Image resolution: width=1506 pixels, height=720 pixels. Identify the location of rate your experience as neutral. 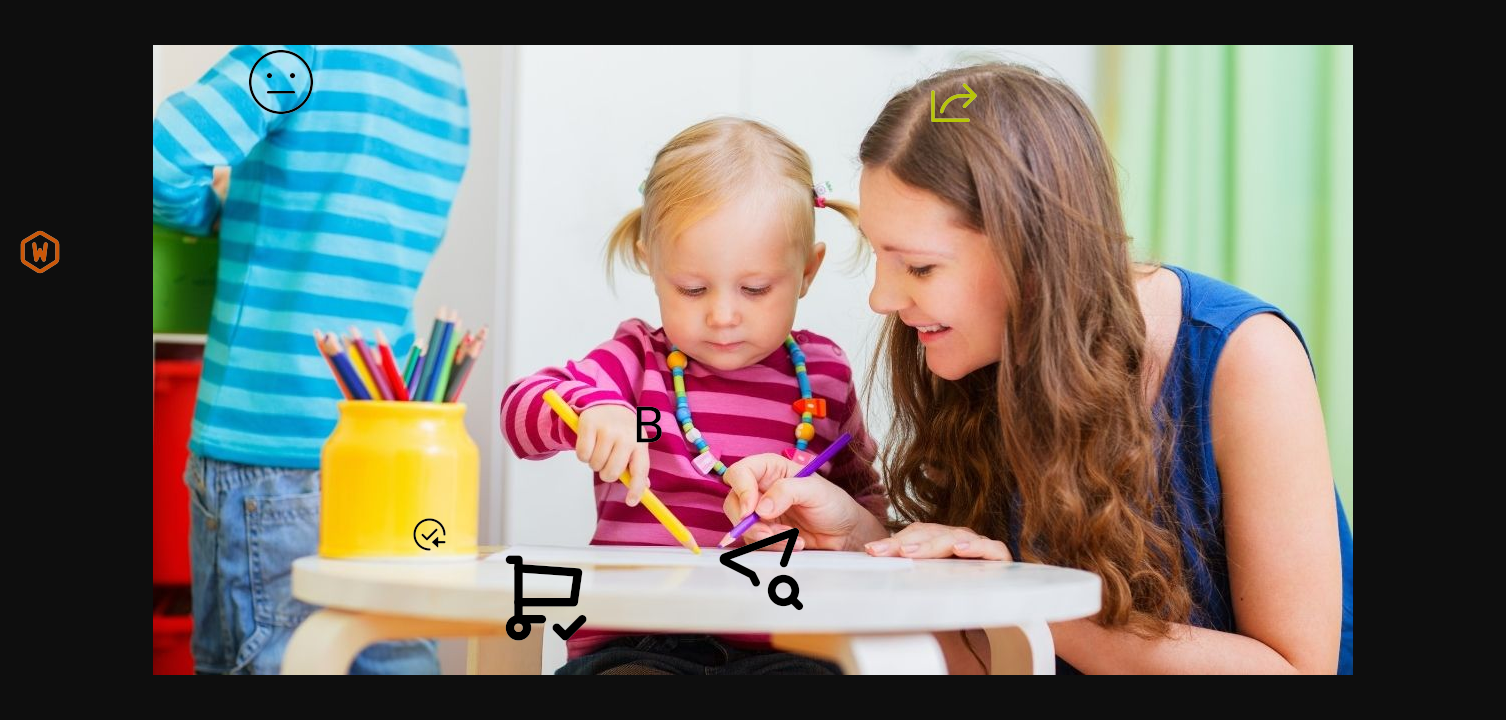
(281, 82).